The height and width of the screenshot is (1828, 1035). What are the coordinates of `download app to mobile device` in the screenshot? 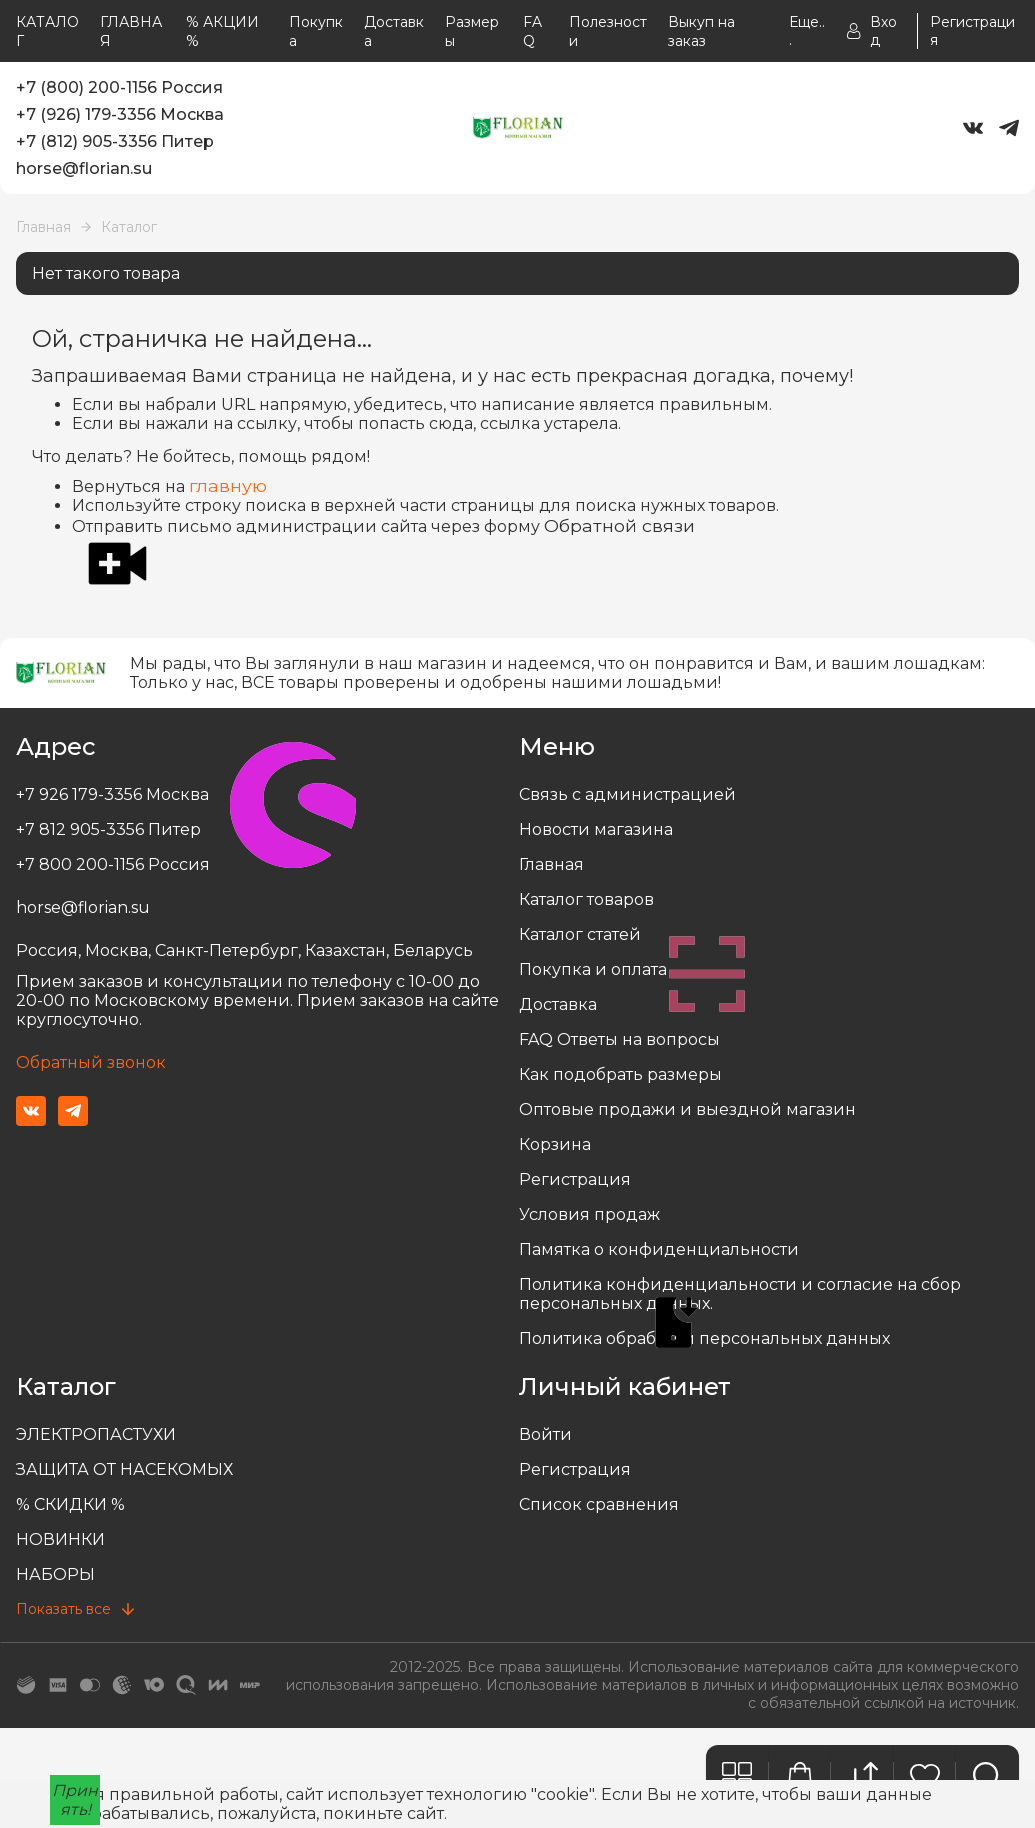 It's located at (673, 1322).